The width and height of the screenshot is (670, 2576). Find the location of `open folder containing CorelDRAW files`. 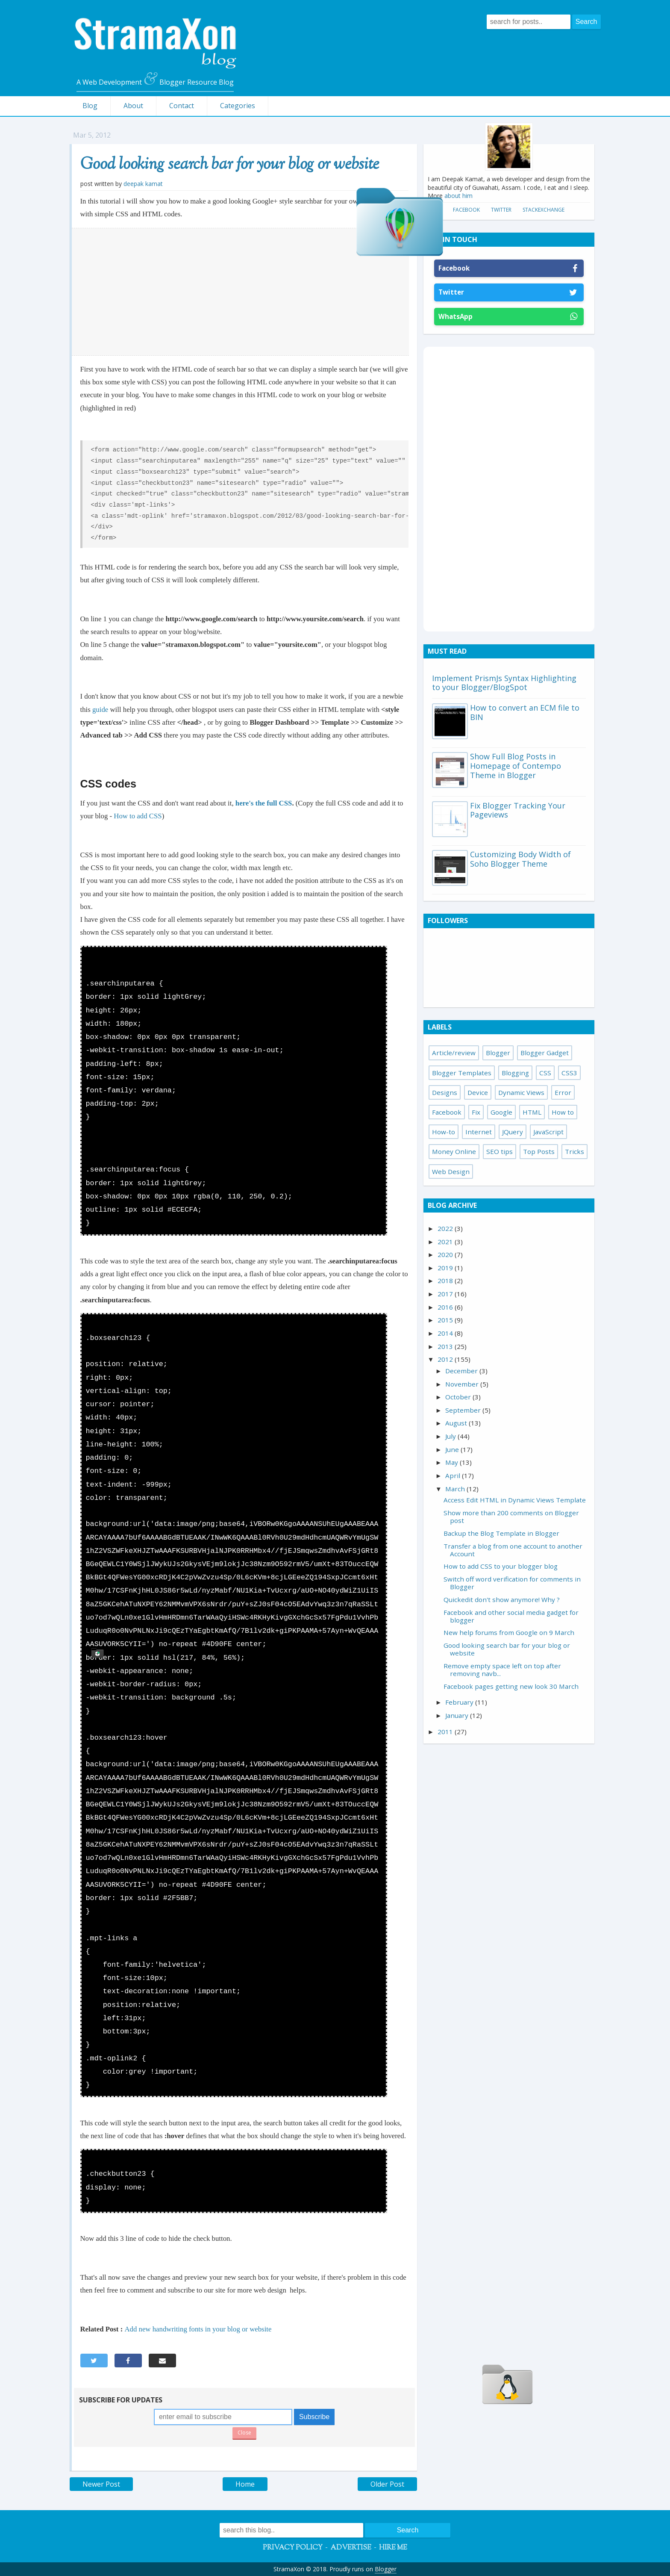

open folder containing CorelDRAW files is located at coordinates (399, 224).